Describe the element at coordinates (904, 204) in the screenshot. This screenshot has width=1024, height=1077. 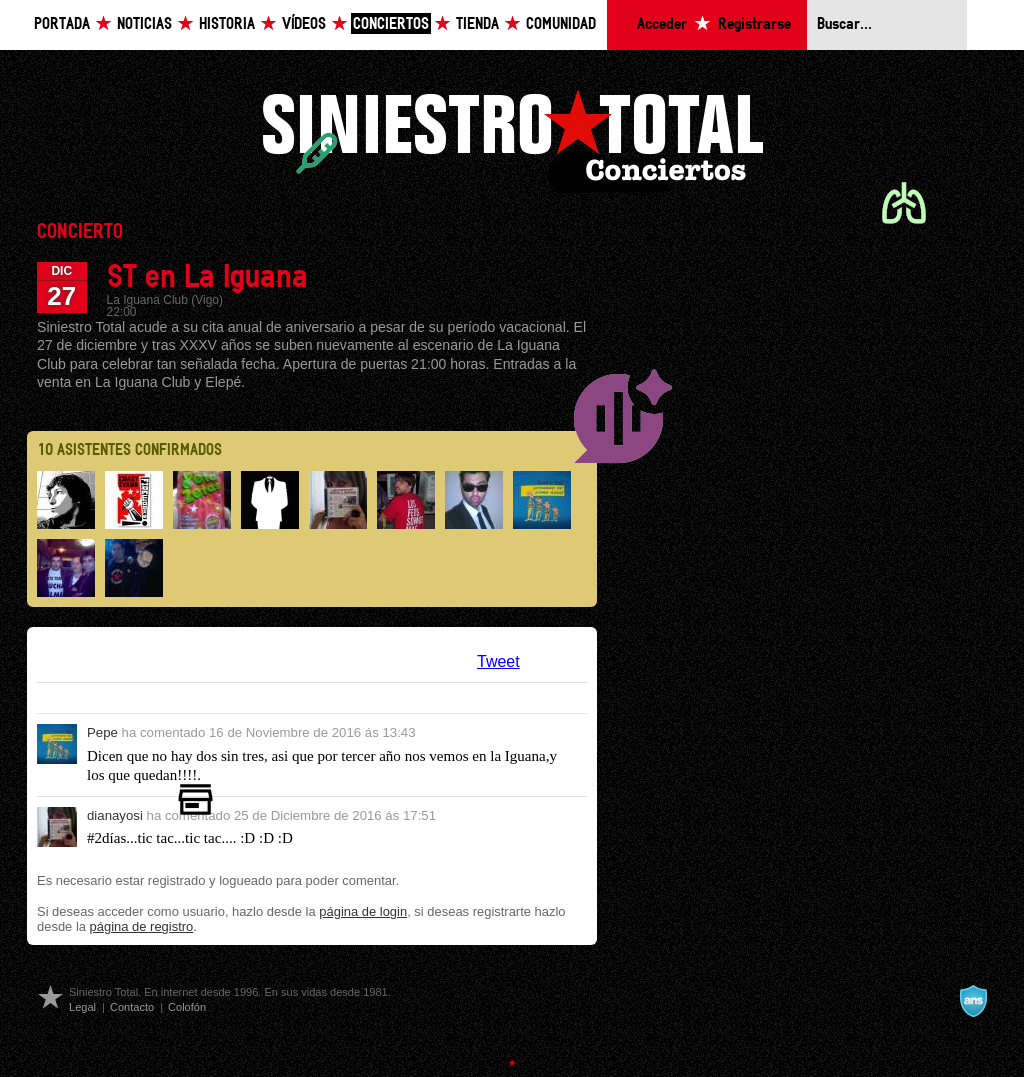
I see `access respiratory health information` at that location.